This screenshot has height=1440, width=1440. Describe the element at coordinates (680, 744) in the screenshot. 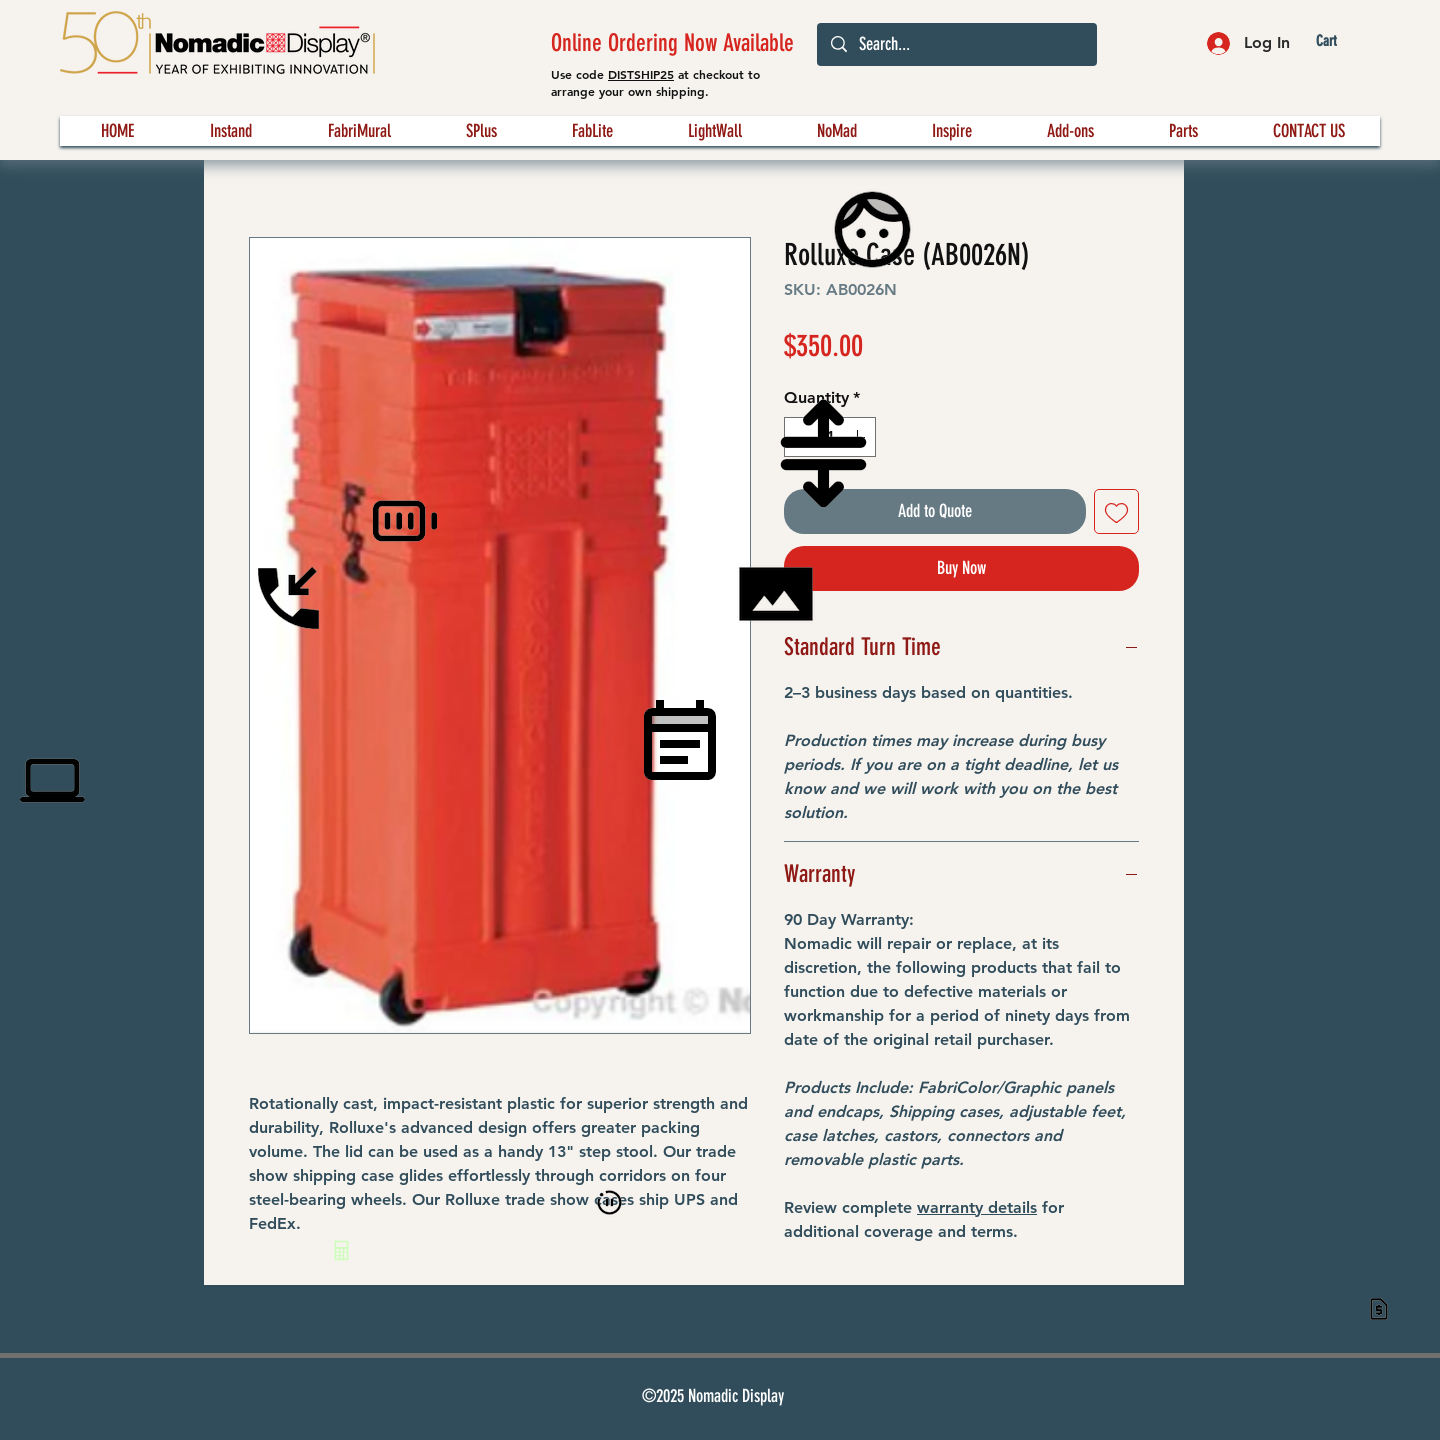

I see `view event details or notes` at that location.